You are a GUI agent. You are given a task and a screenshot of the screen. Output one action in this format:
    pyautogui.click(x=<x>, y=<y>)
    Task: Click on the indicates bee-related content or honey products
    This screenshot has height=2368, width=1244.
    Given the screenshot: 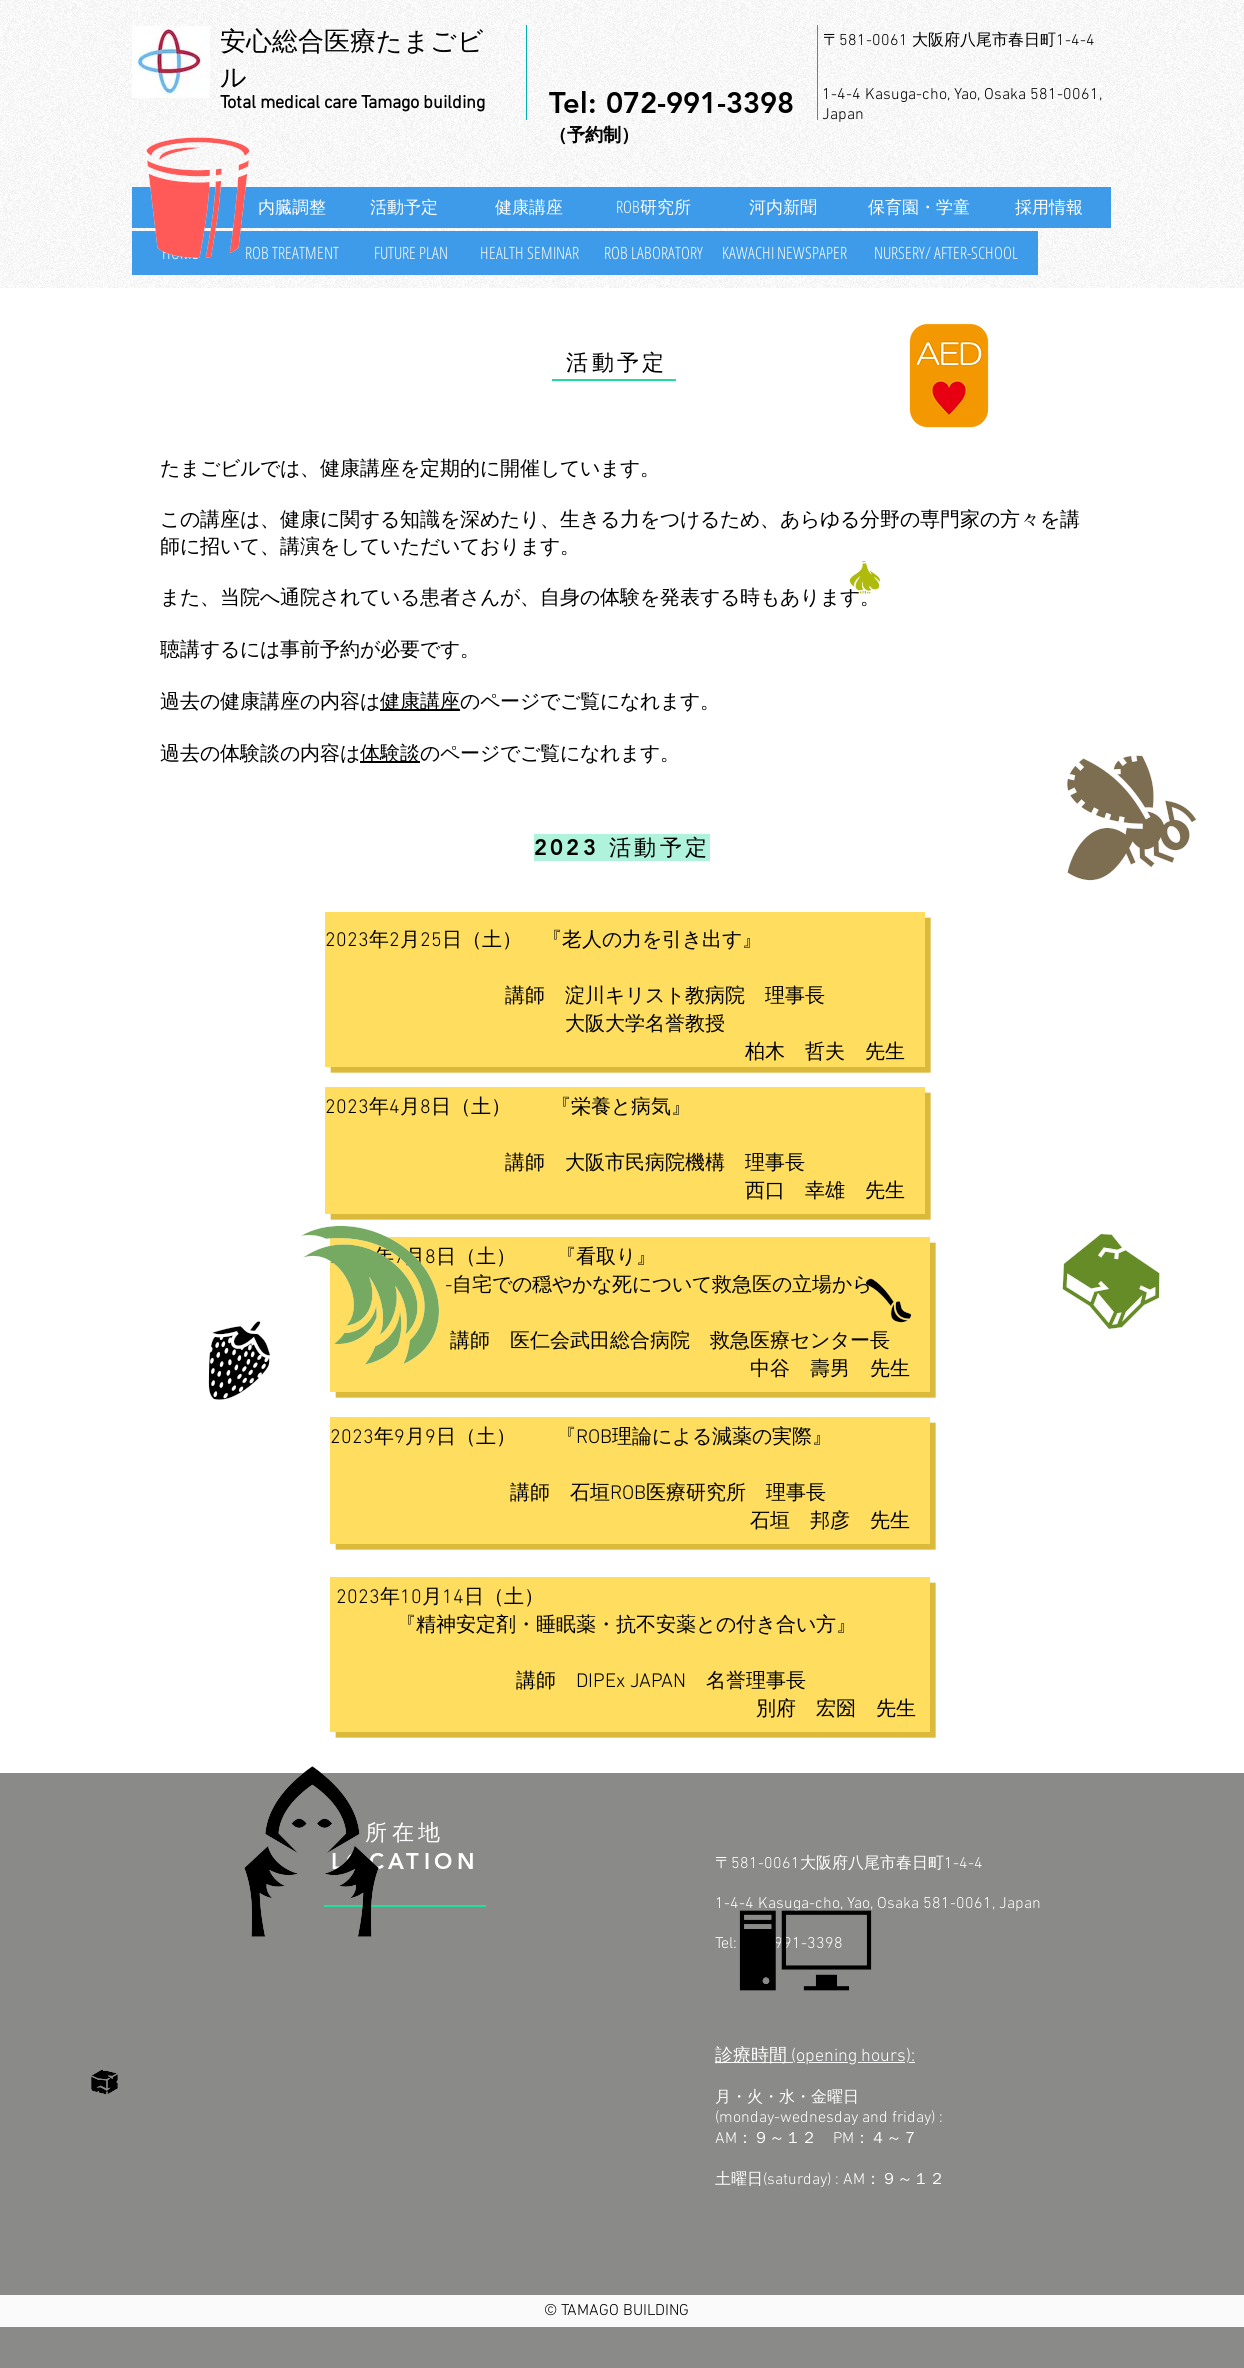 What is the action you would take?
    pyautogui.click(x=1131, y=820)
    